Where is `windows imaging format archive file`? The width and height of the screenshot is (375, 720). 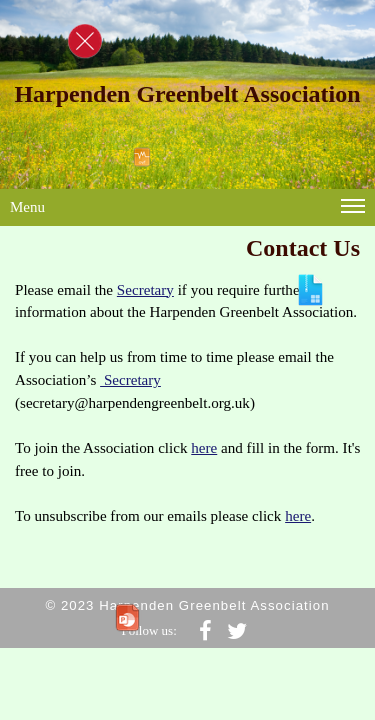 windows imaging format archive file is located at coordinates (310, 290).